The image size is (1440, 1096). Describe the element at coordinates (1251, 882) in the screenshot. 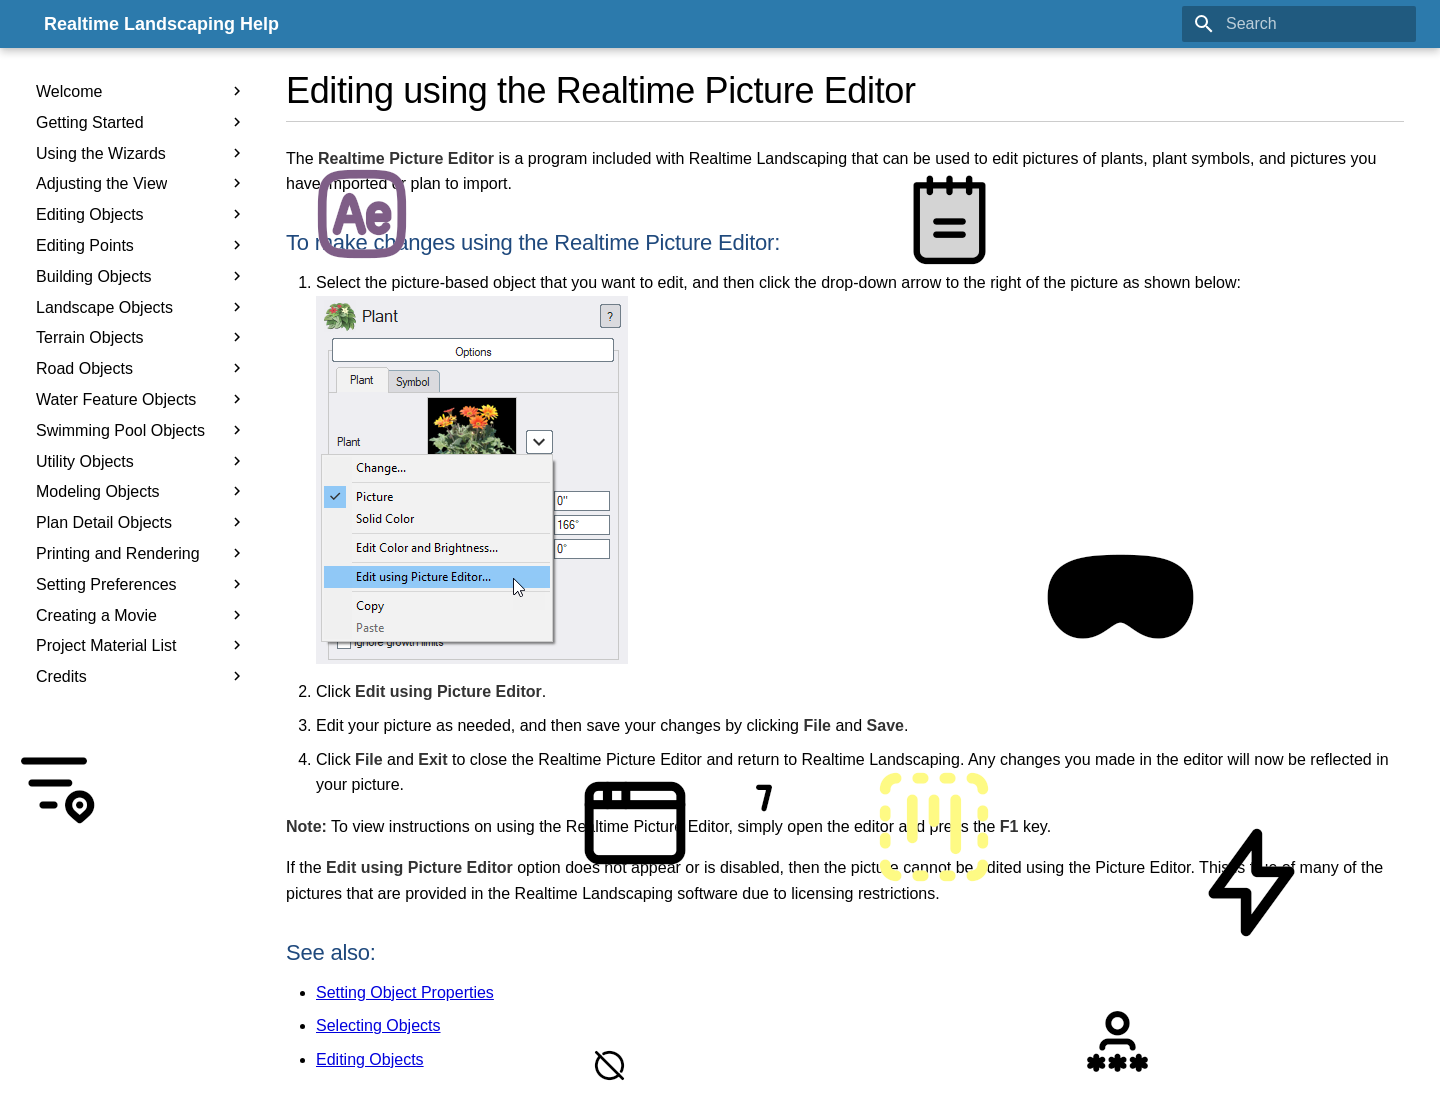

I see `quick actions or shortcuts` at that location.